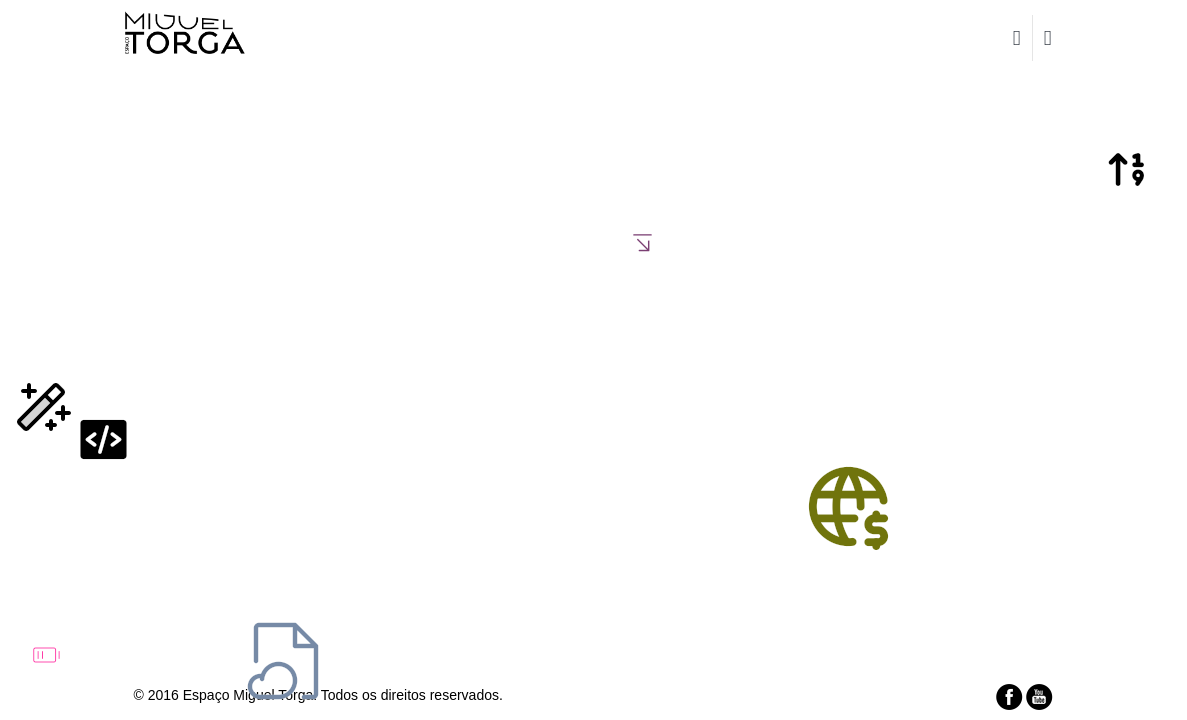 The image size is (1187, 720). I want to click on apply auto-enhance or smart adjustments, so click(41, 407).